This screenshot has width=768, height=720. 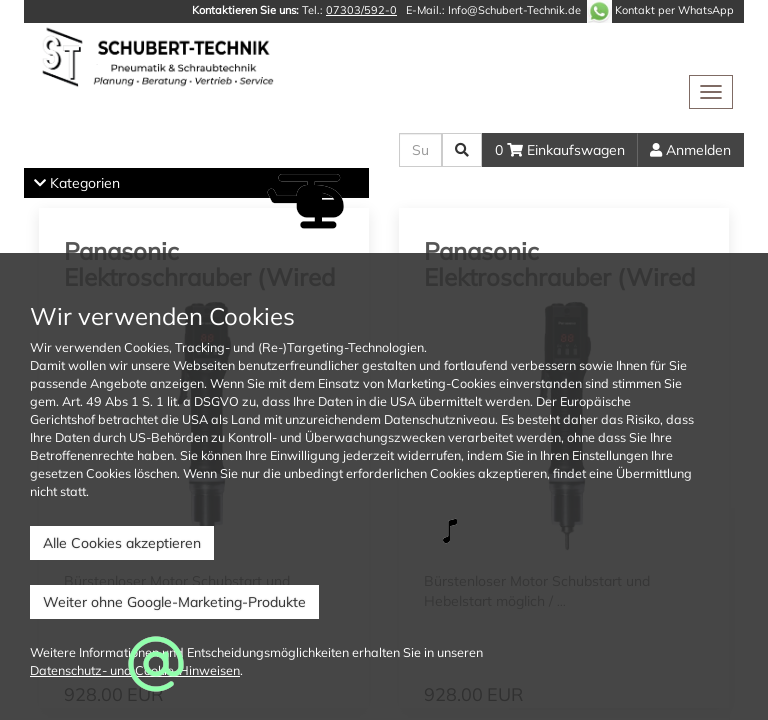 I want to click on access music library or player, so click(x=450, y=531).